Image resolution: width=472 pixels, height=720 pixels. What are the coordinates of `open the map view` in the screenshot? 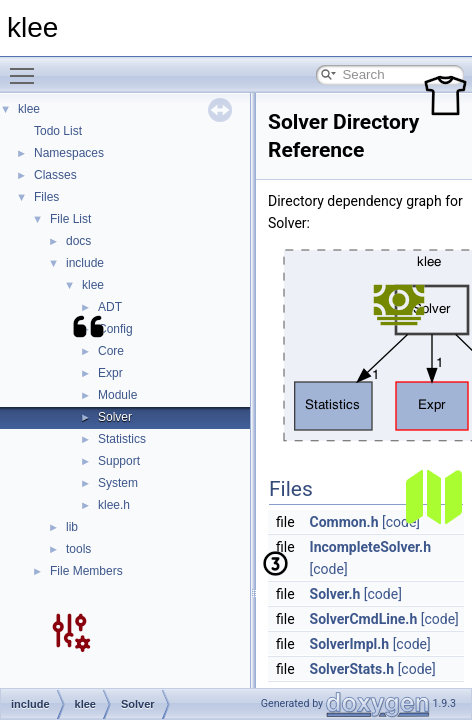 It's located at (434, 497).